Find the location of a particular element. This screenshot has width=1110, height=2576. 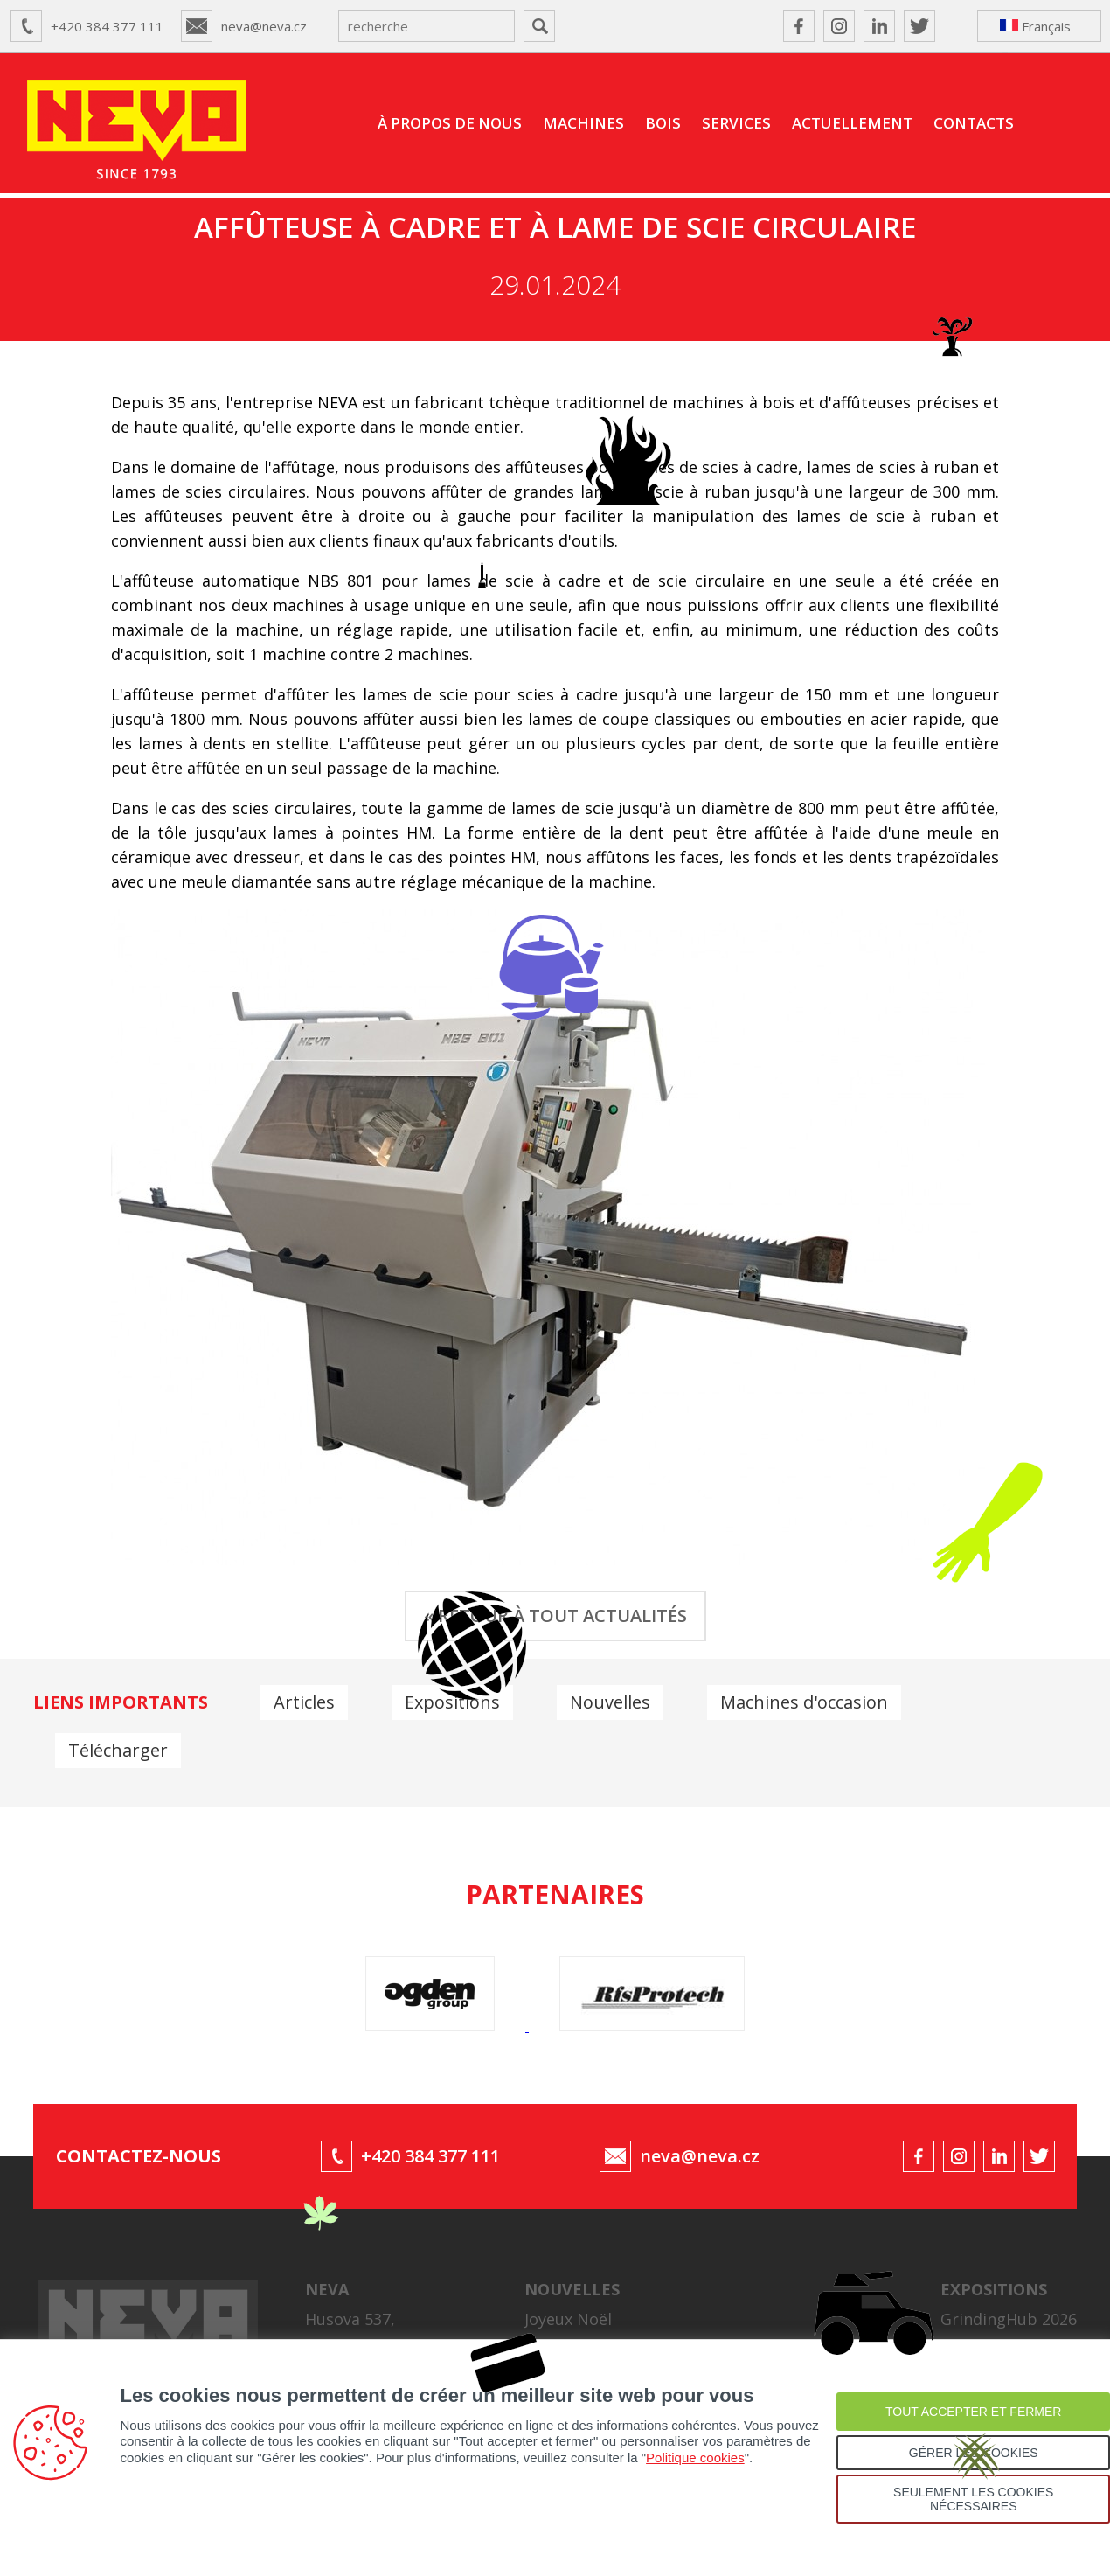

indicates a celebration or special event is located at coordinates (627, 461).